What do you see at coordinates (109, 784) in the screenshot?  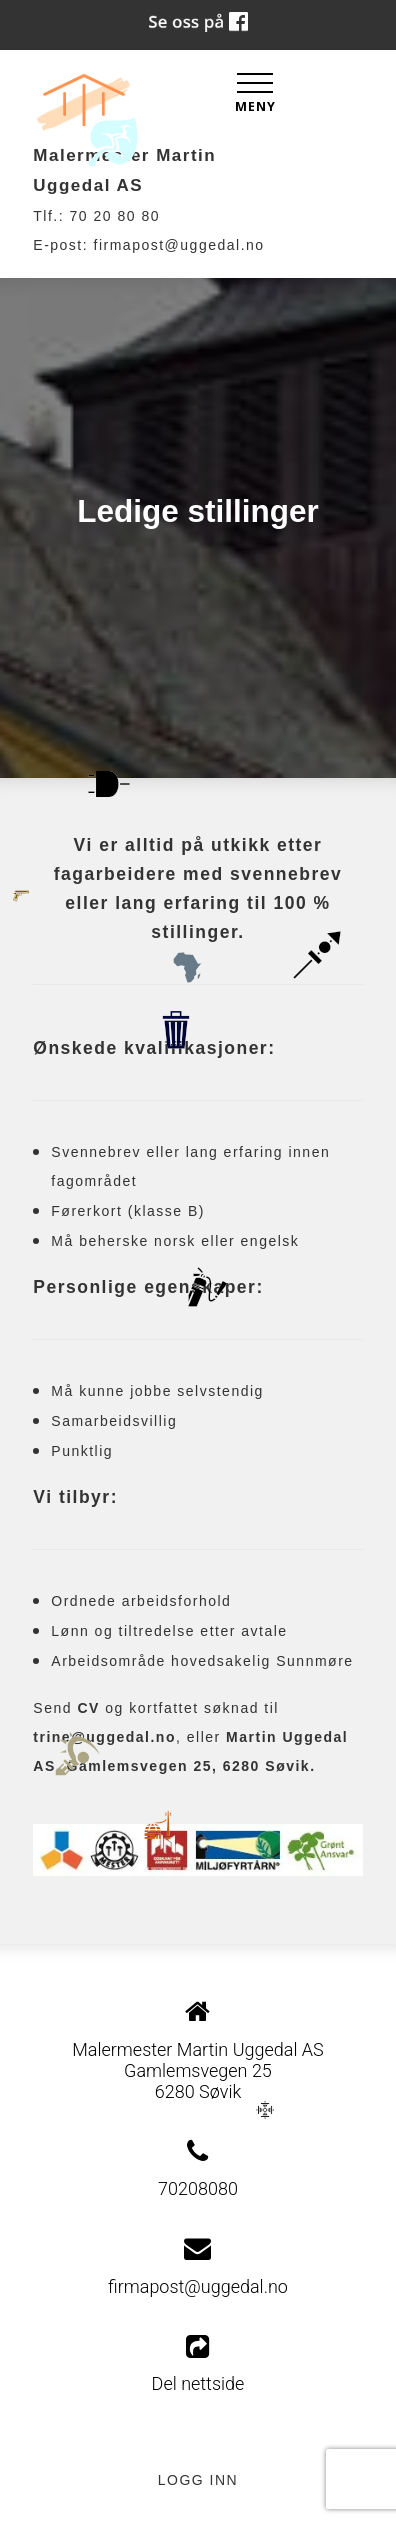 I see `represents an AND logic gate in a circuit diagram` at bounding box center [109, 784].